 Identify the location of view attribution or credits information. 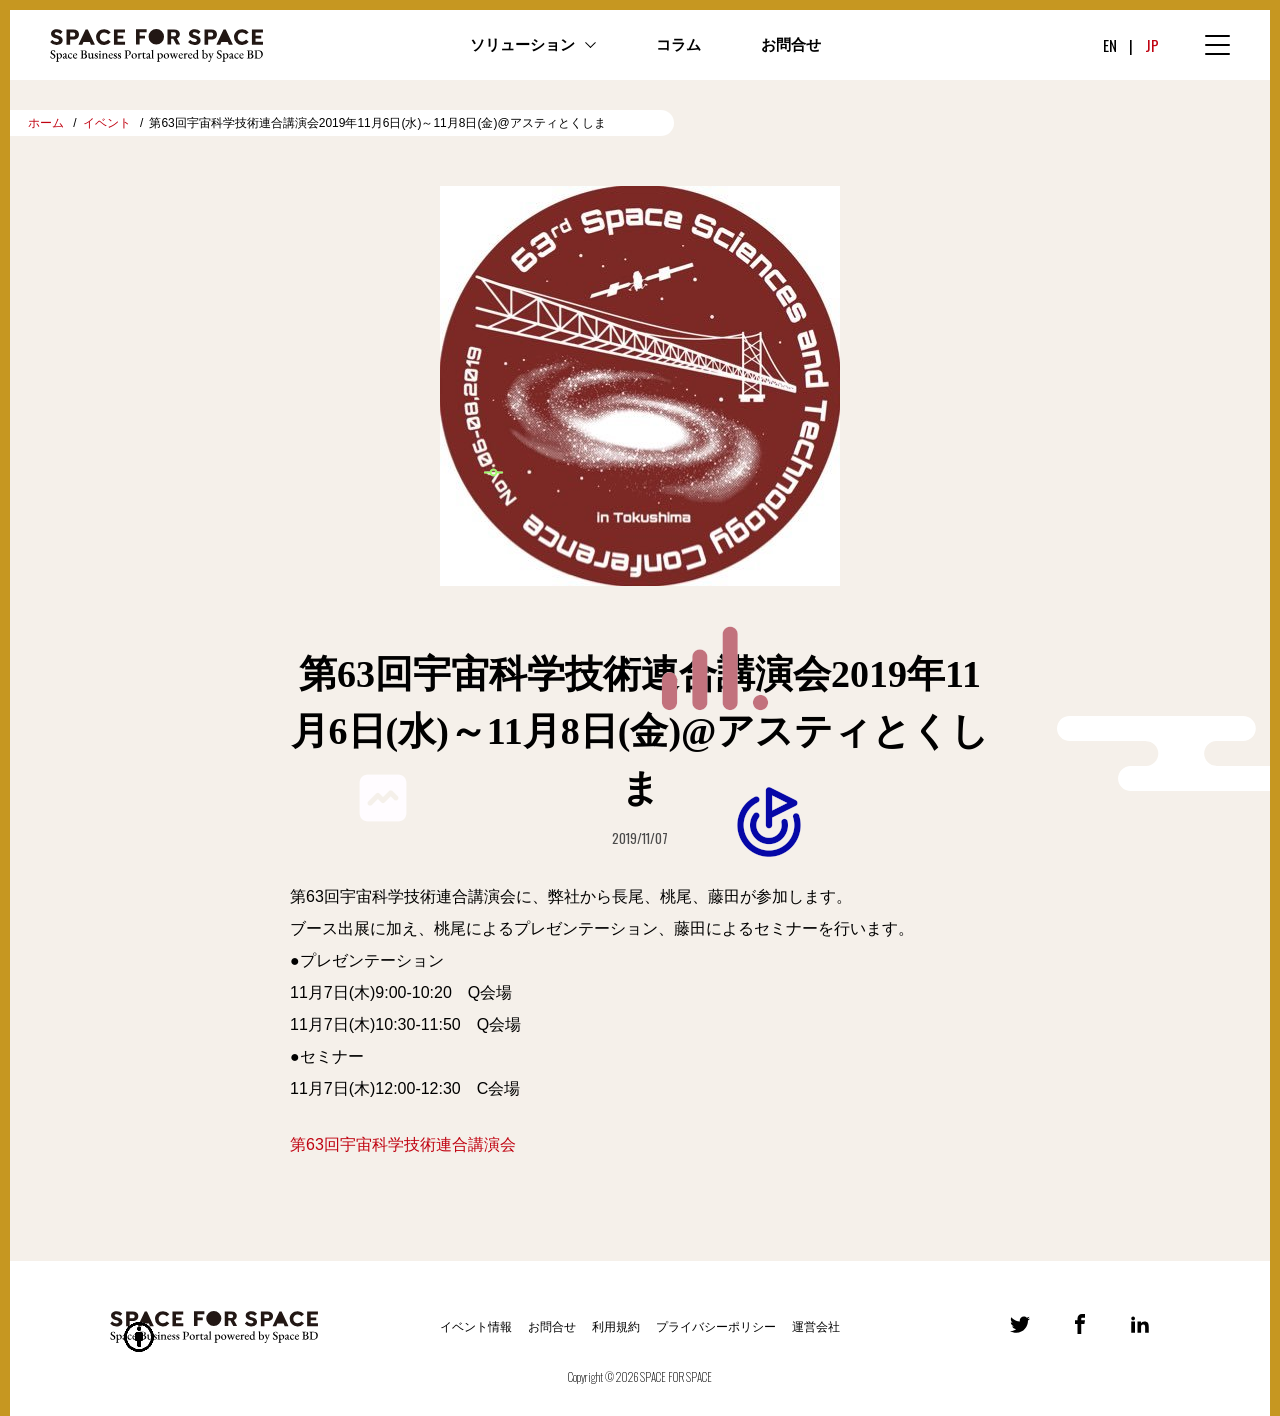
(139, 1337).